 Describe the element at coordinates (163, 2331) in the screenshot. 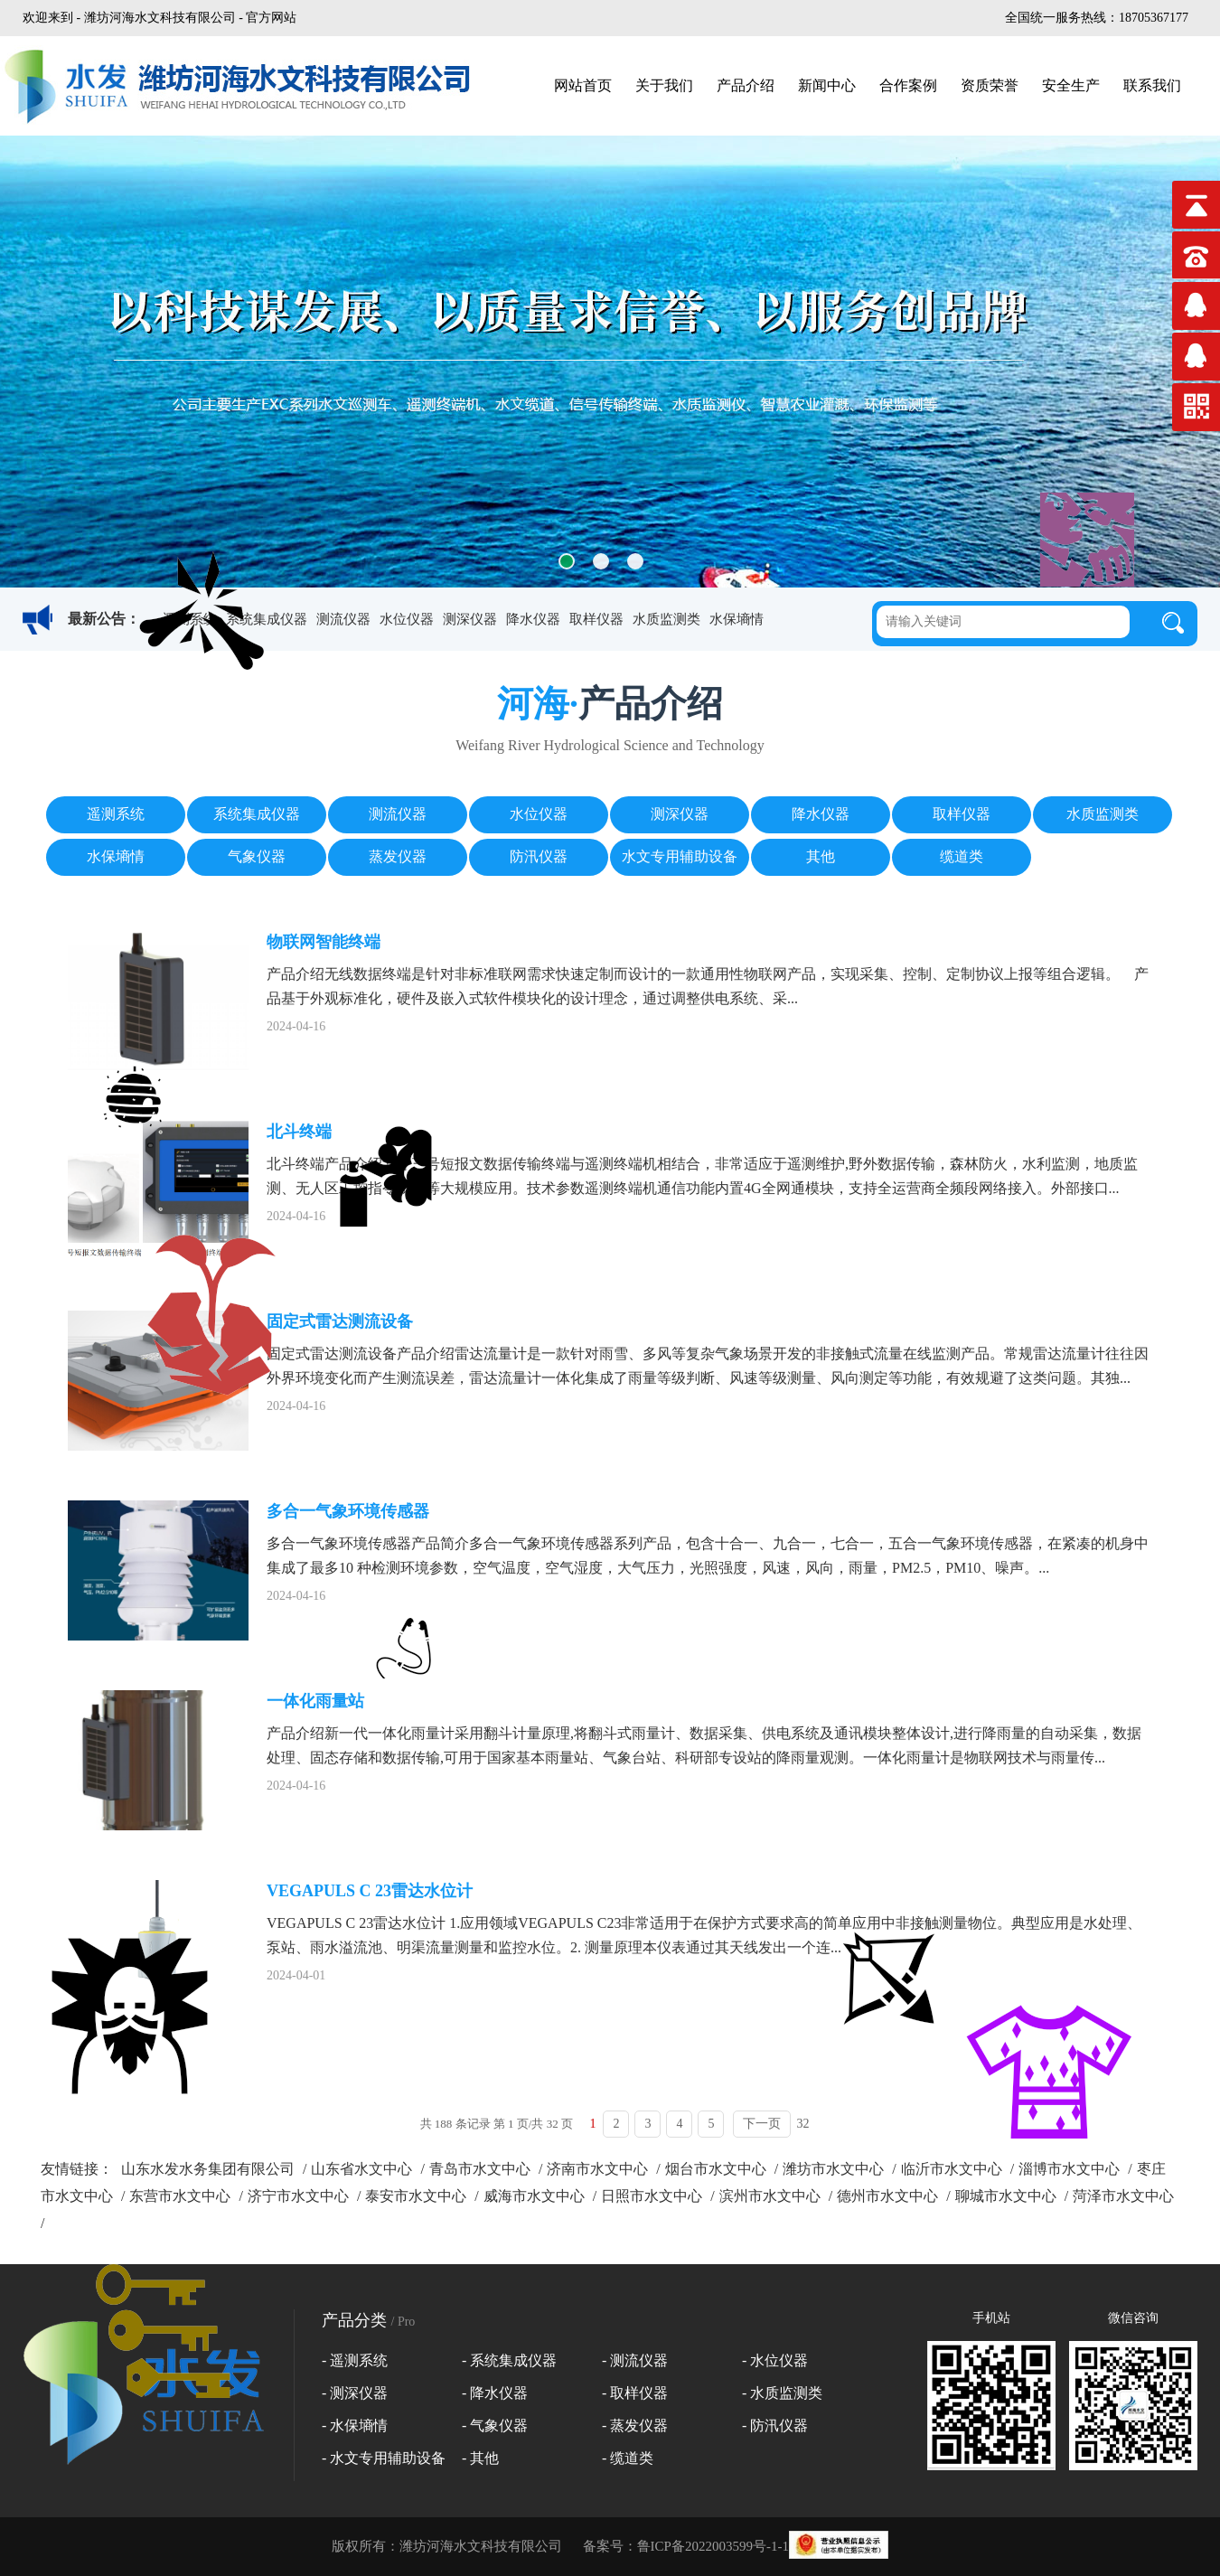

I see `view your collection of keys or access credentials` at that location.